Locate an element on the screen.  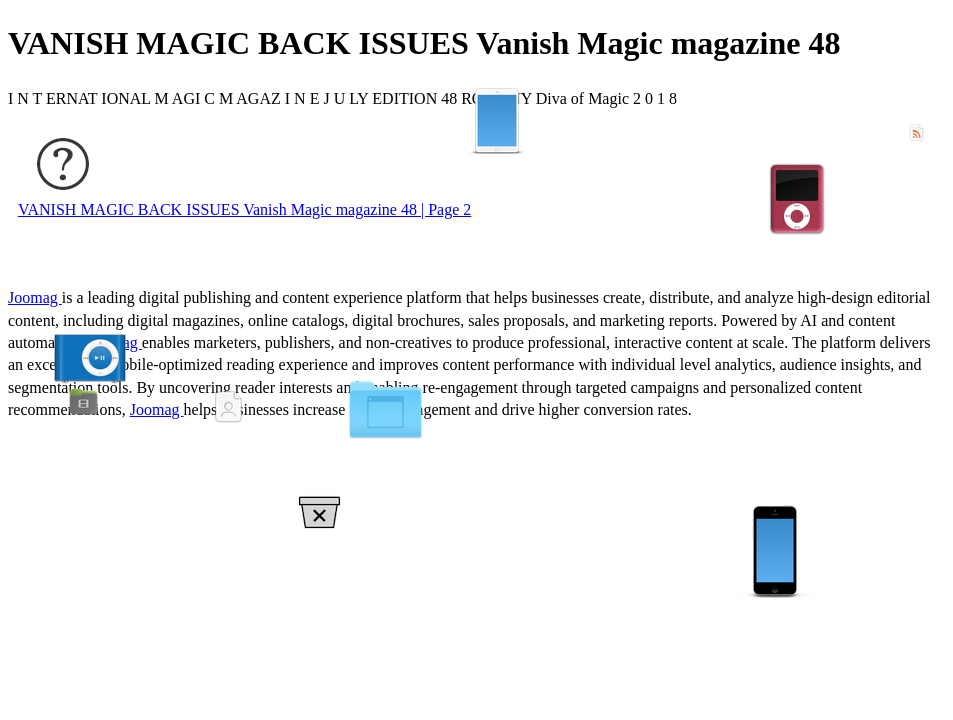
iPad mini 3 device connected via wifi is located at coordinates (497, 115).